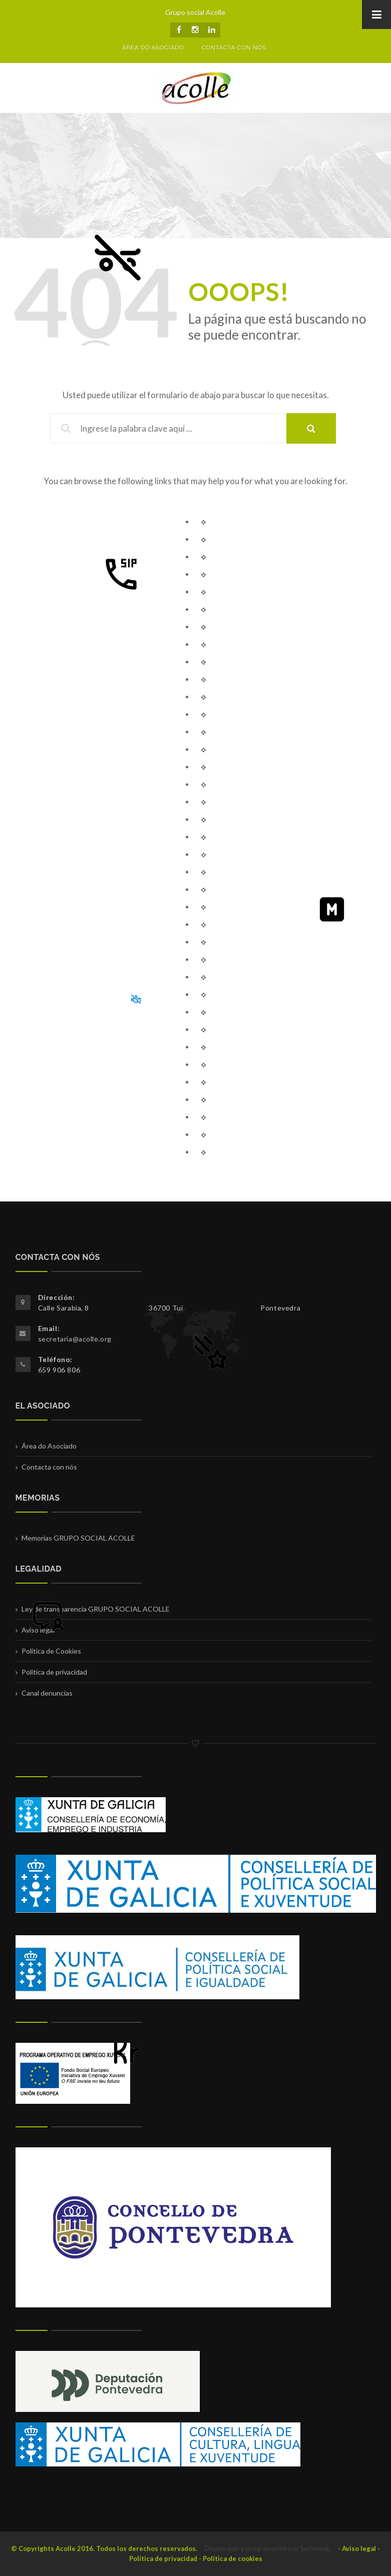 The height and width of the screenshot is (2576, 391). I want to click on indicates a trending or rising item, so click(211, 1353).